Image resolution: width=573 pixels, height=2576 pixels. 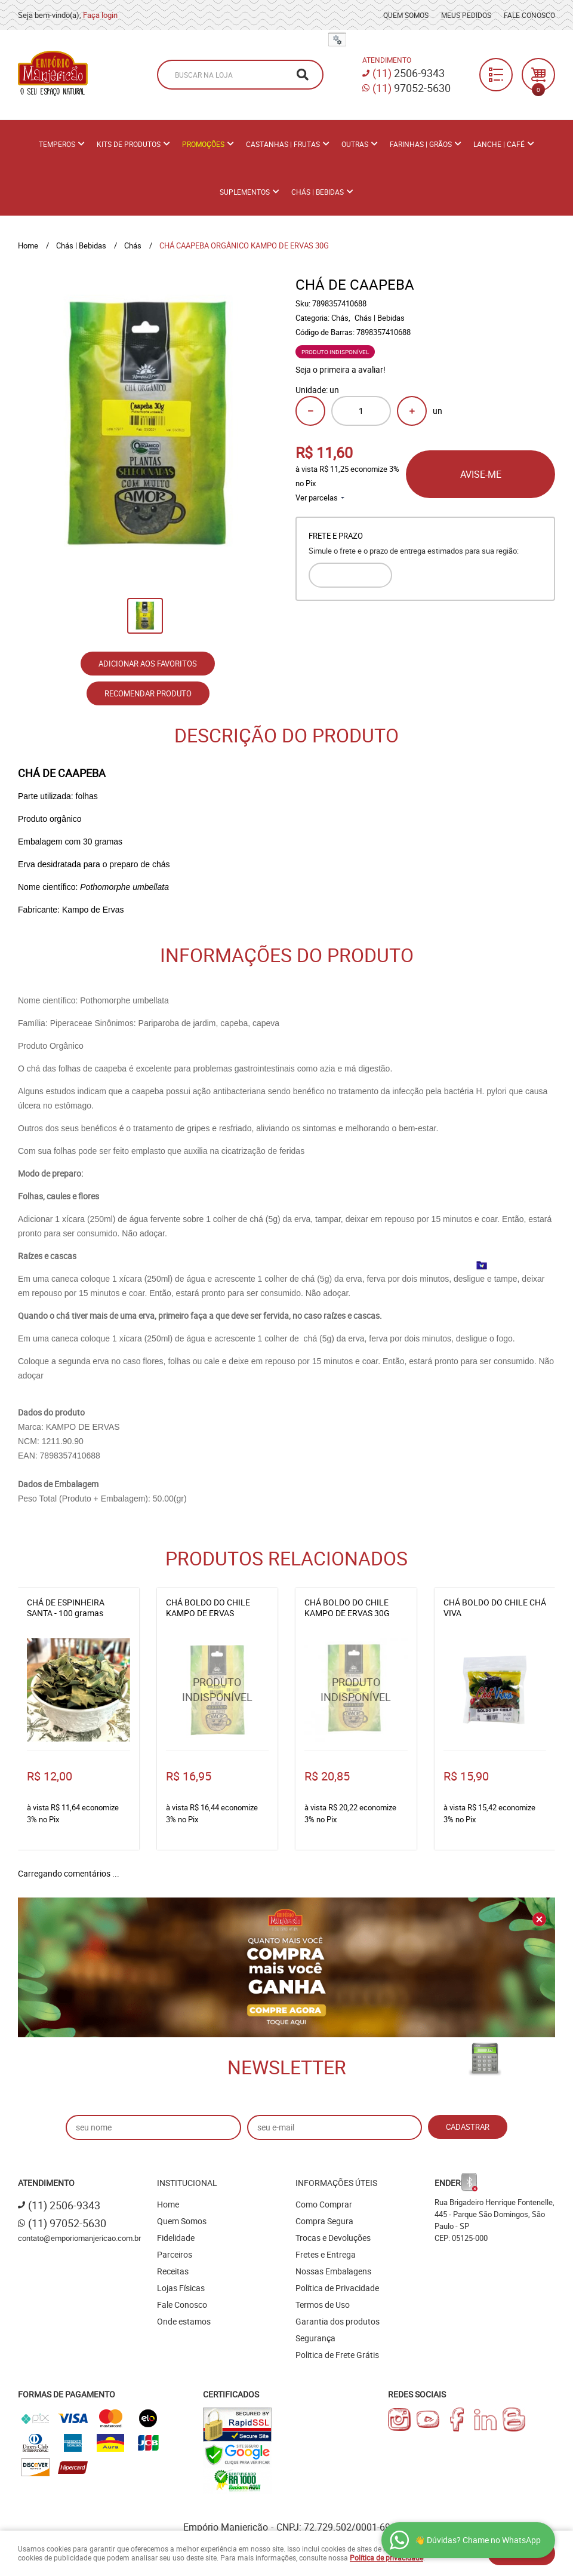 I want to click on run an executable program or application, so click(x=337, y=39).